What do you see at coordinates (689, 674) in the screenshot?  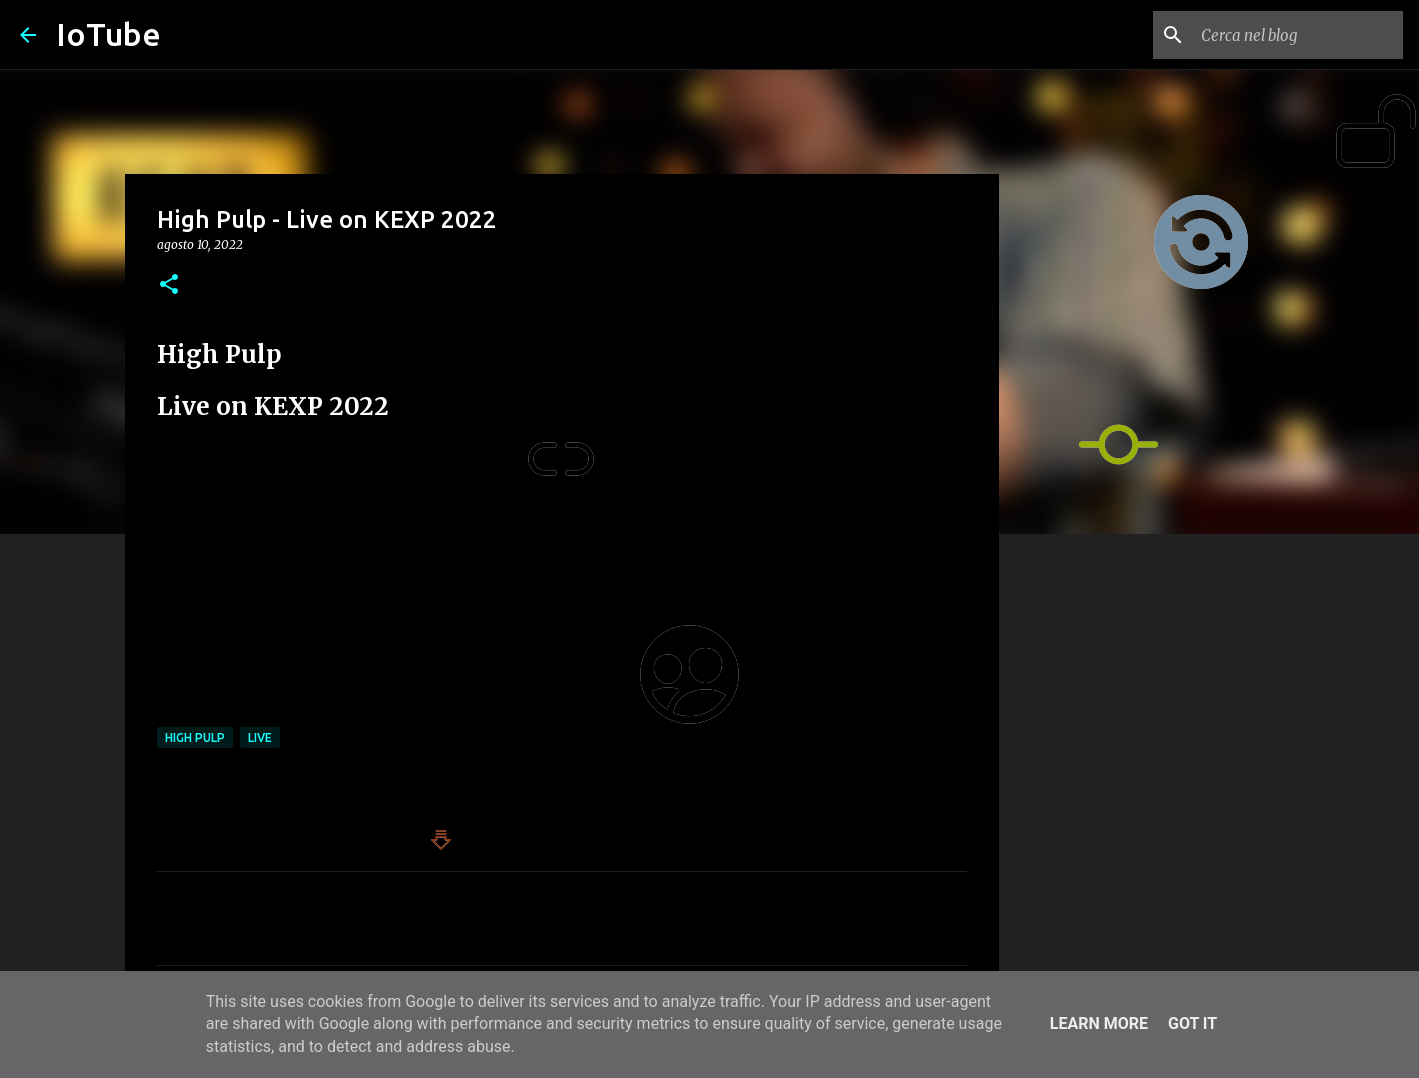 I see `view group or team members` at bounding box center [689, 674].